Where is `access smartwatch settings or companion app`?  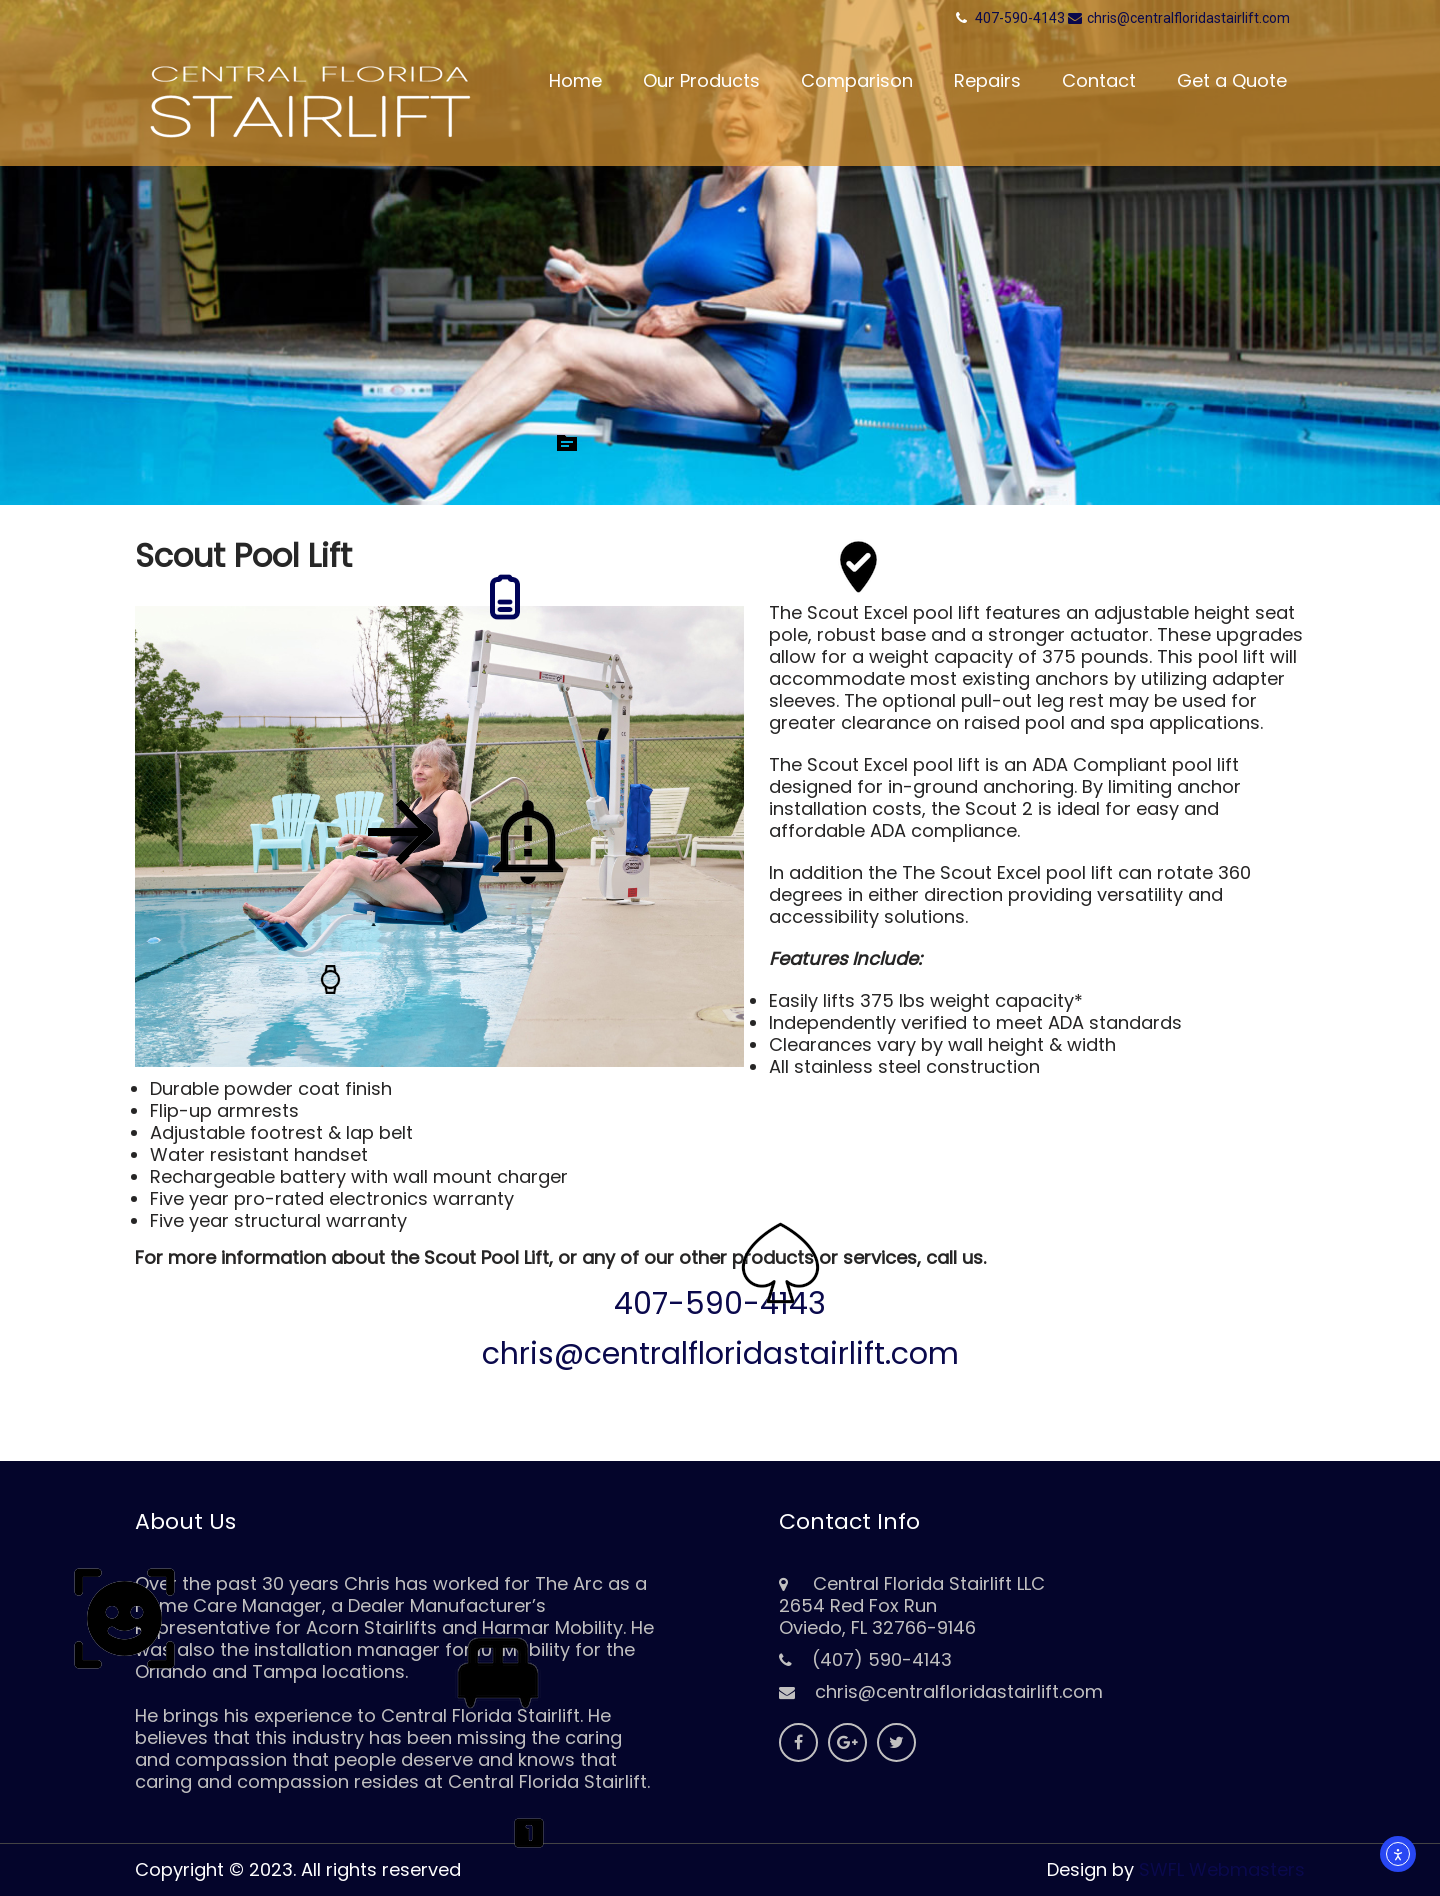 access smartwatch settings or companion app is located at coordinates (330, 979).